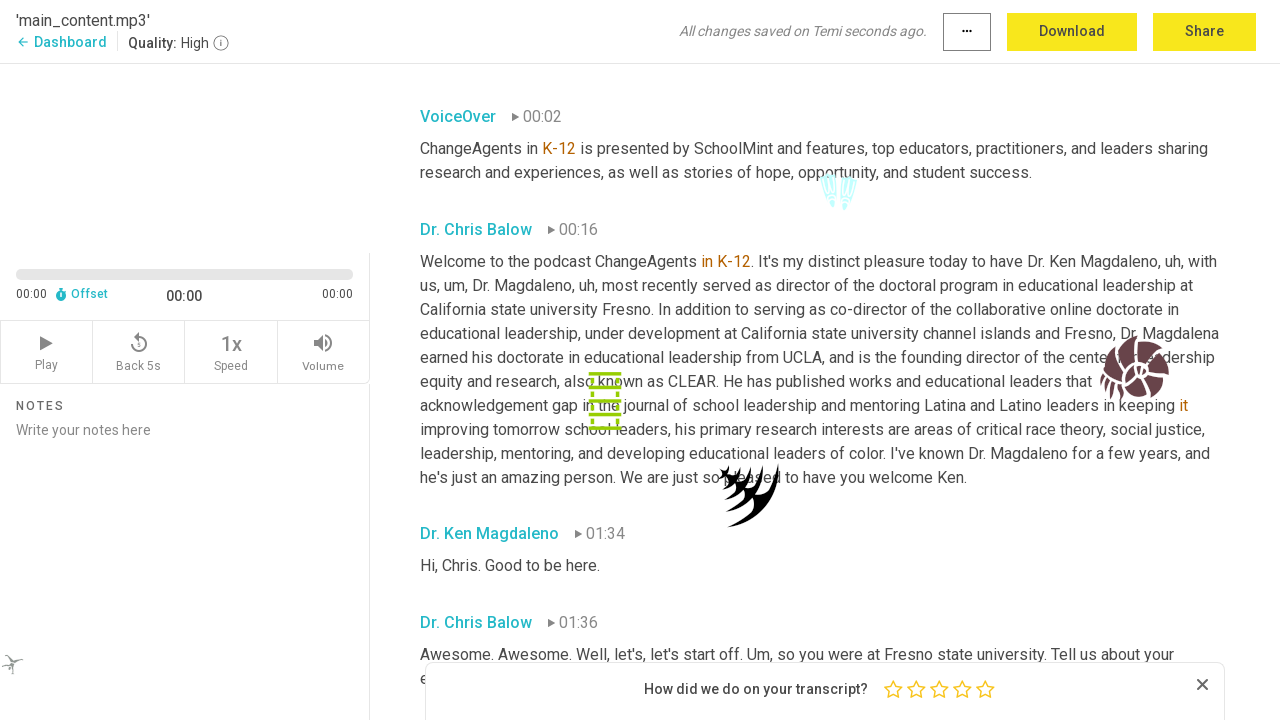 Image resolution: width=1280 pixels, height=720 pixels. Describe the element at coordinates (838, 191) in the screenshot. I see `access swimming or diving activities` at that location.